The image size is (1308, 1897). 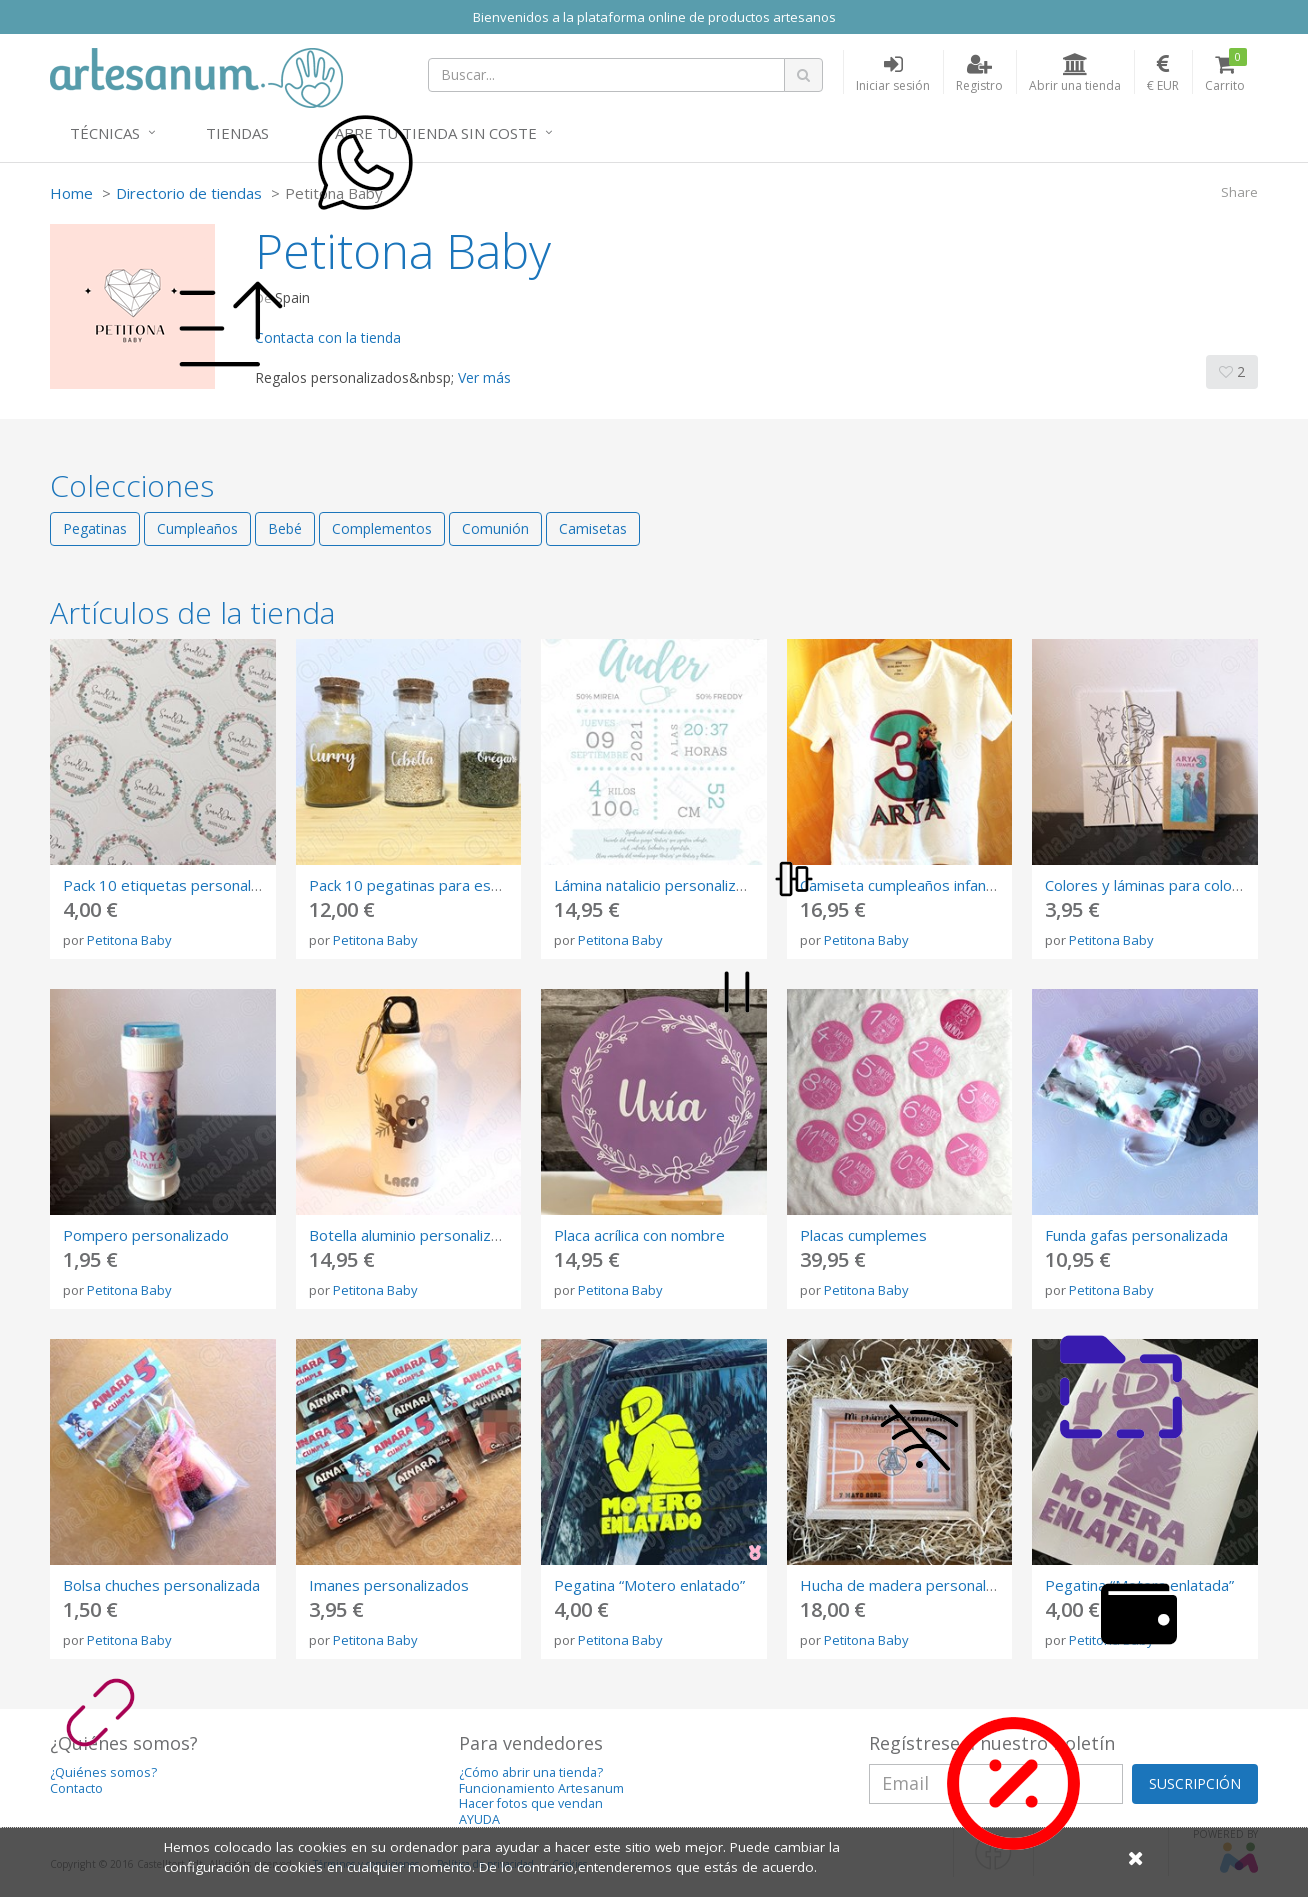 I want to click on align selected objects to vertical center, so click(x=794, y=879).